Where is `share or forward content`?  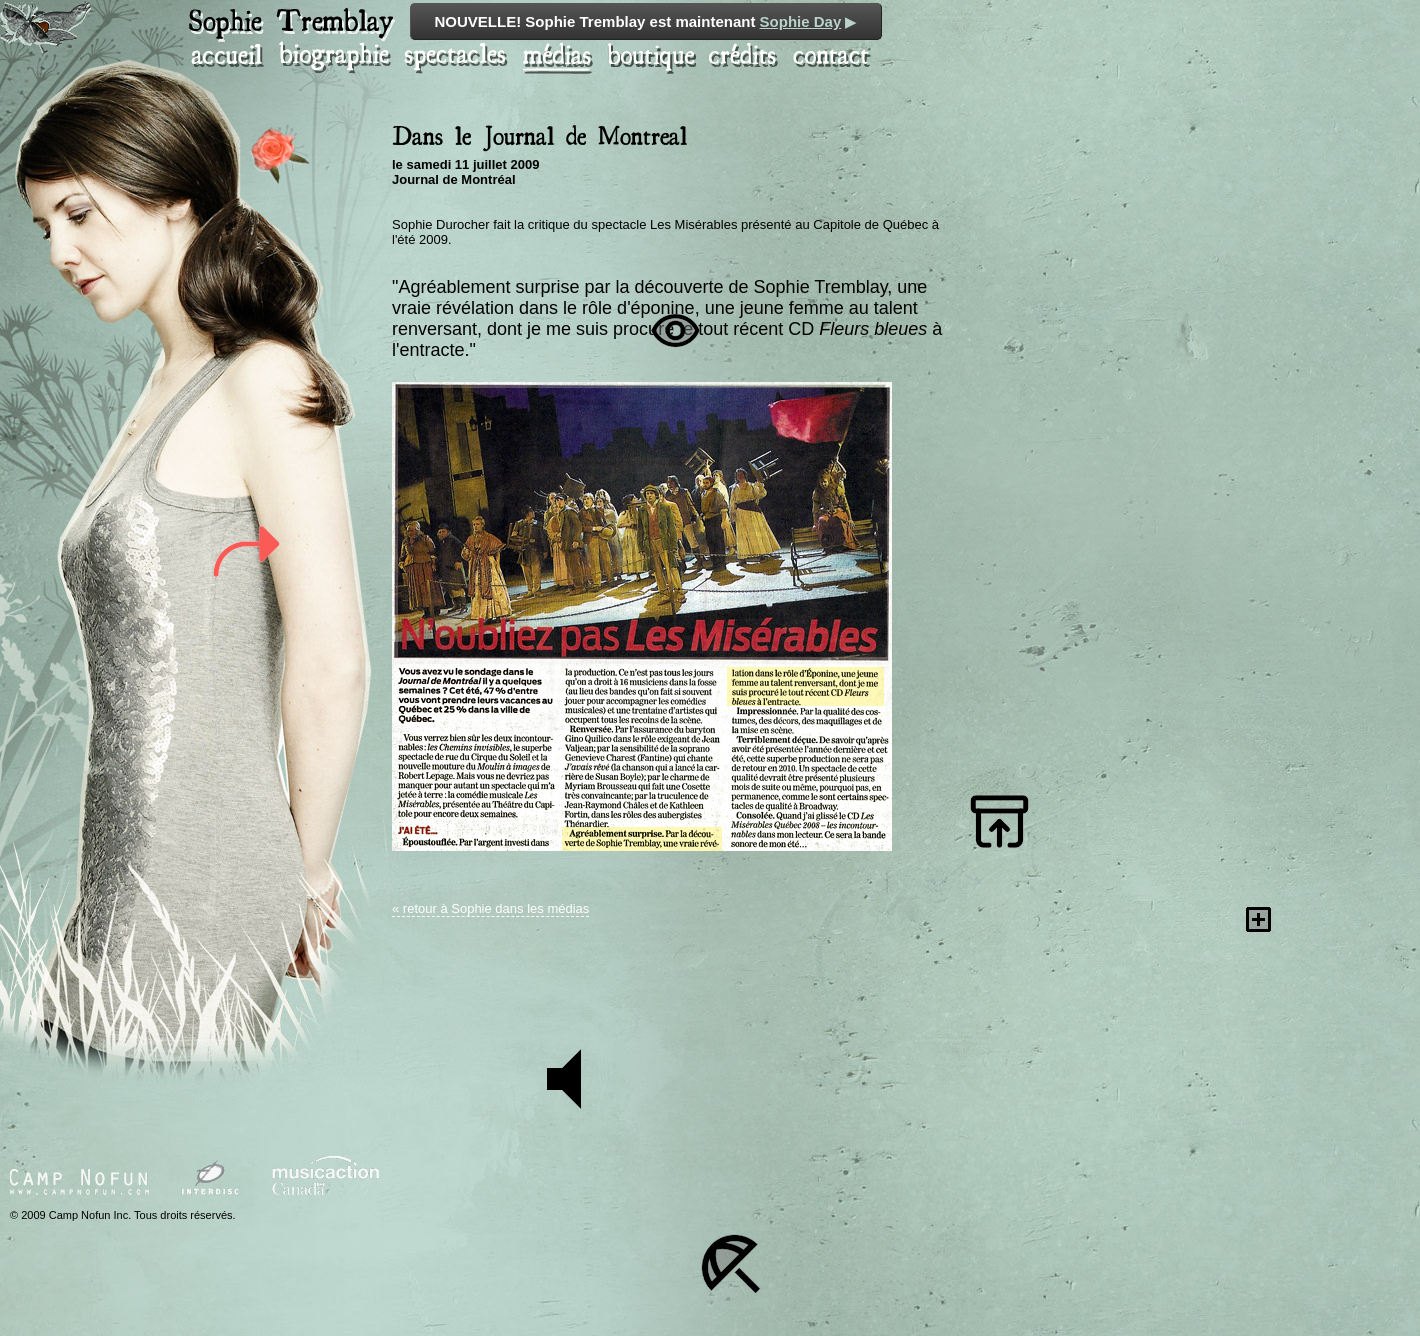 share or forward content is located at coordinates (246, 551).